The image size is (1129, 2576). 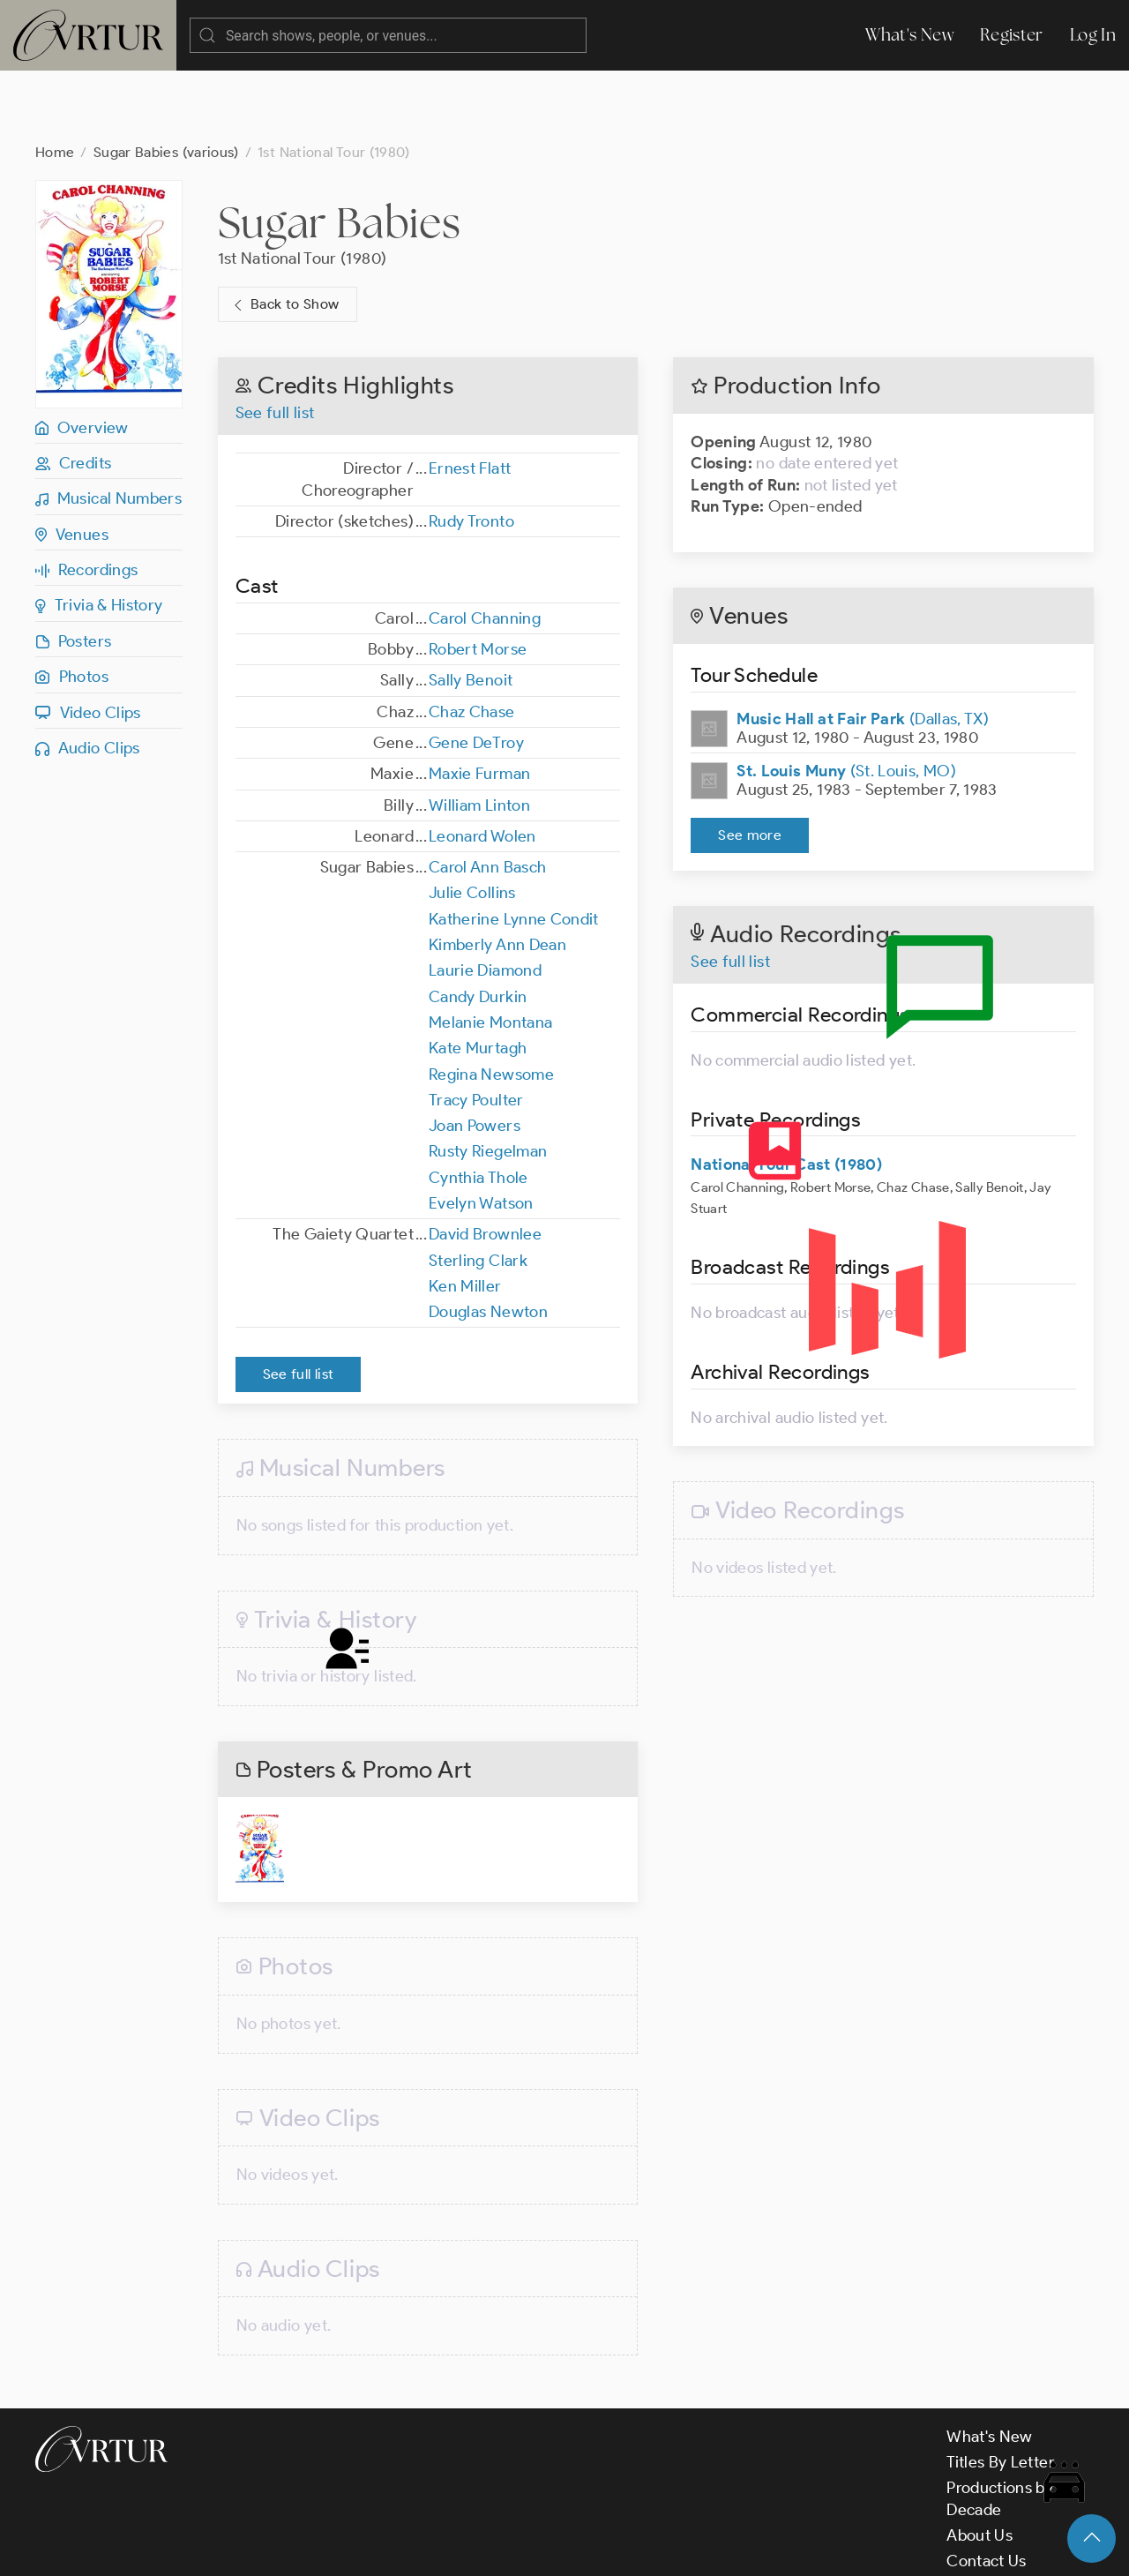 I want to click on access your bookmarked items, so click(x=774, y=1150).